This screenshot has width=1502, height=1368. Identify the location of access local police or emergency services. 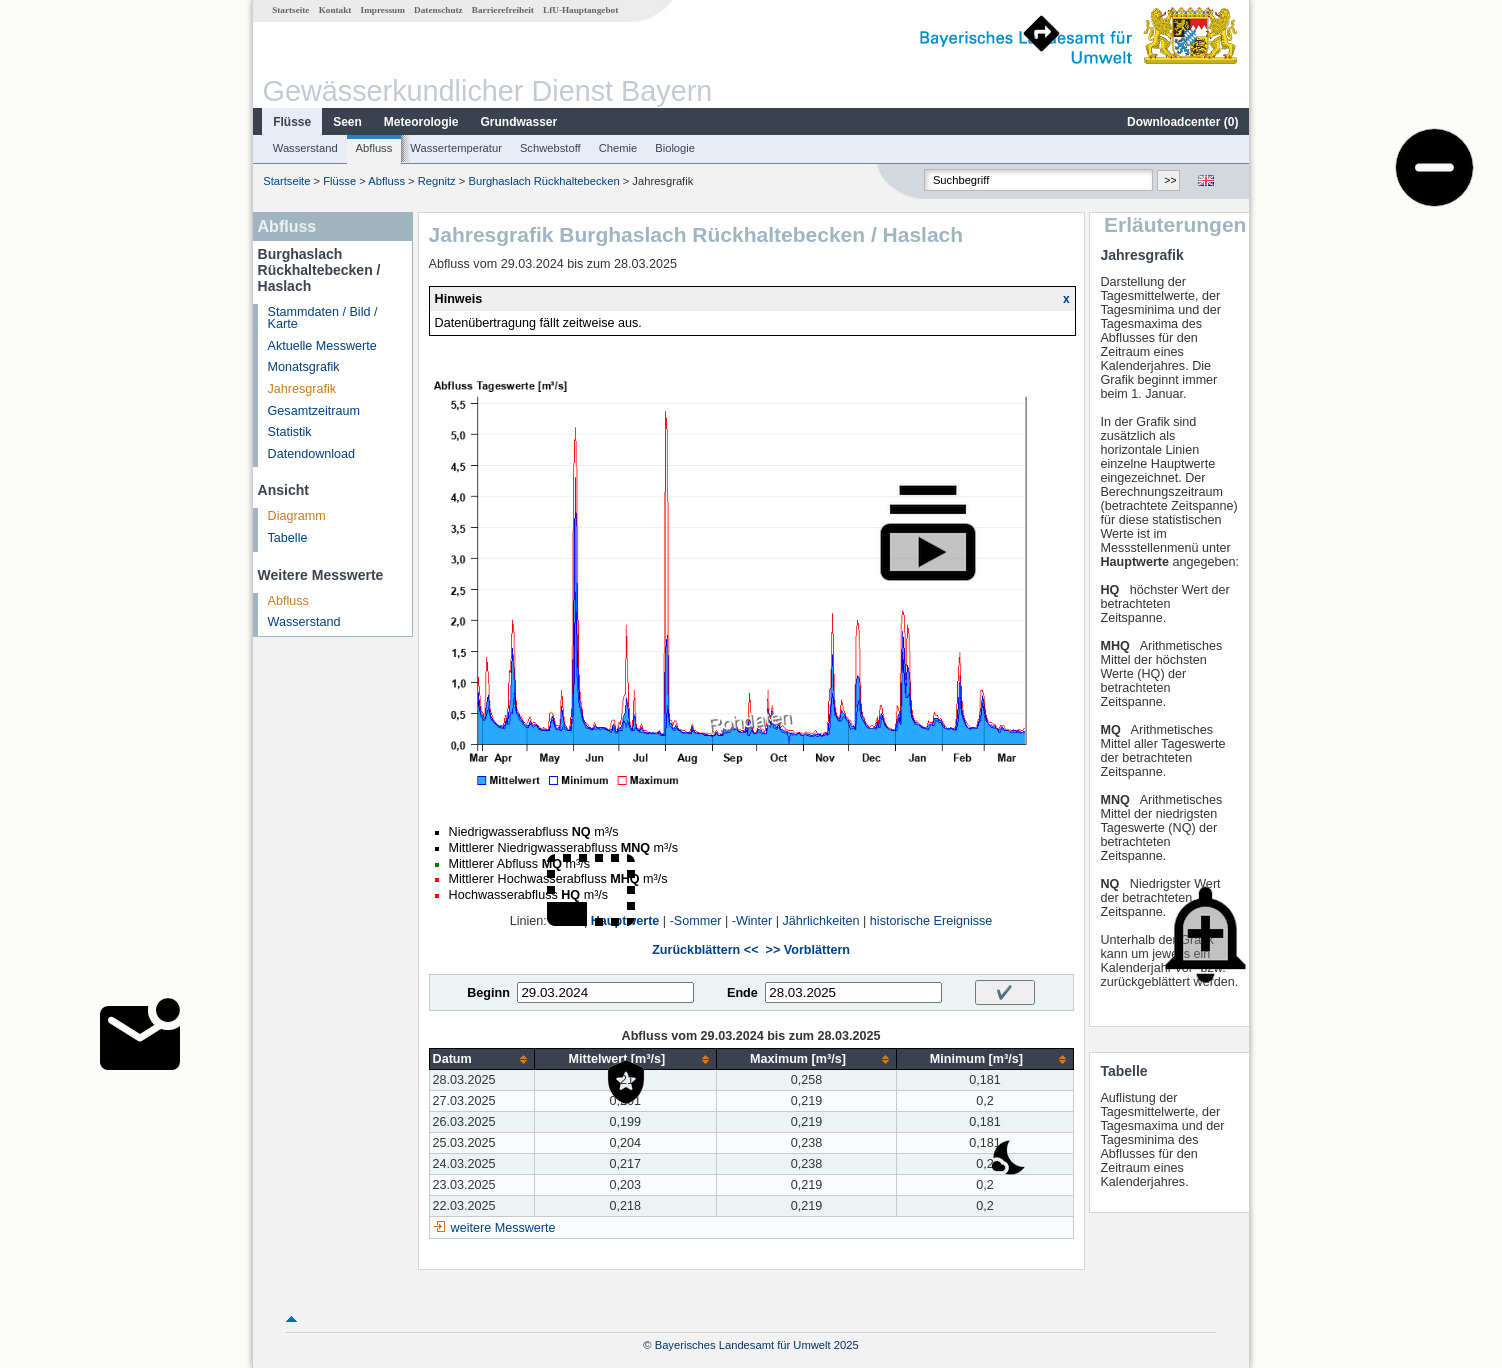
(626, 1082).